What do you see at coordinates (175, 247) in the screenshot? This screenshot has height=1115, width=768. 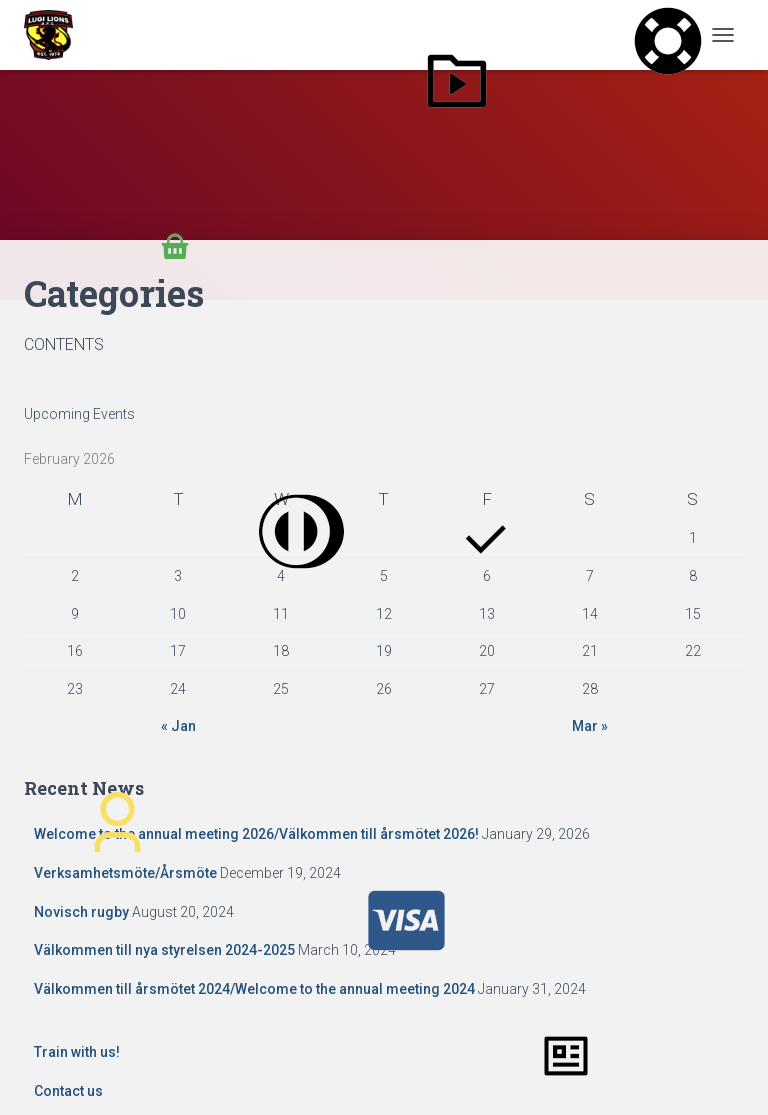 I see `view your shopping basket` at bounding box center [175, 247].